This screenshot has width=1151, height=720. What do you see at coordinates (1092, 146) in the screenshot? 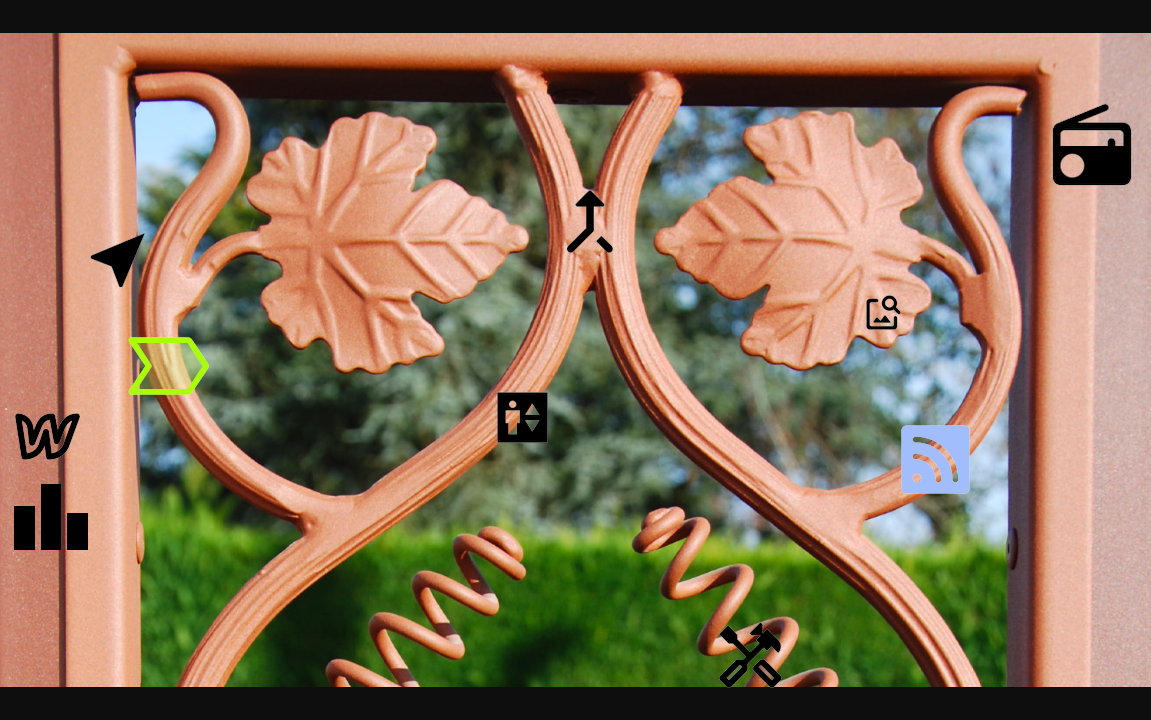
I see `open radio or audio streaming` at bounding box center [1092, 146].